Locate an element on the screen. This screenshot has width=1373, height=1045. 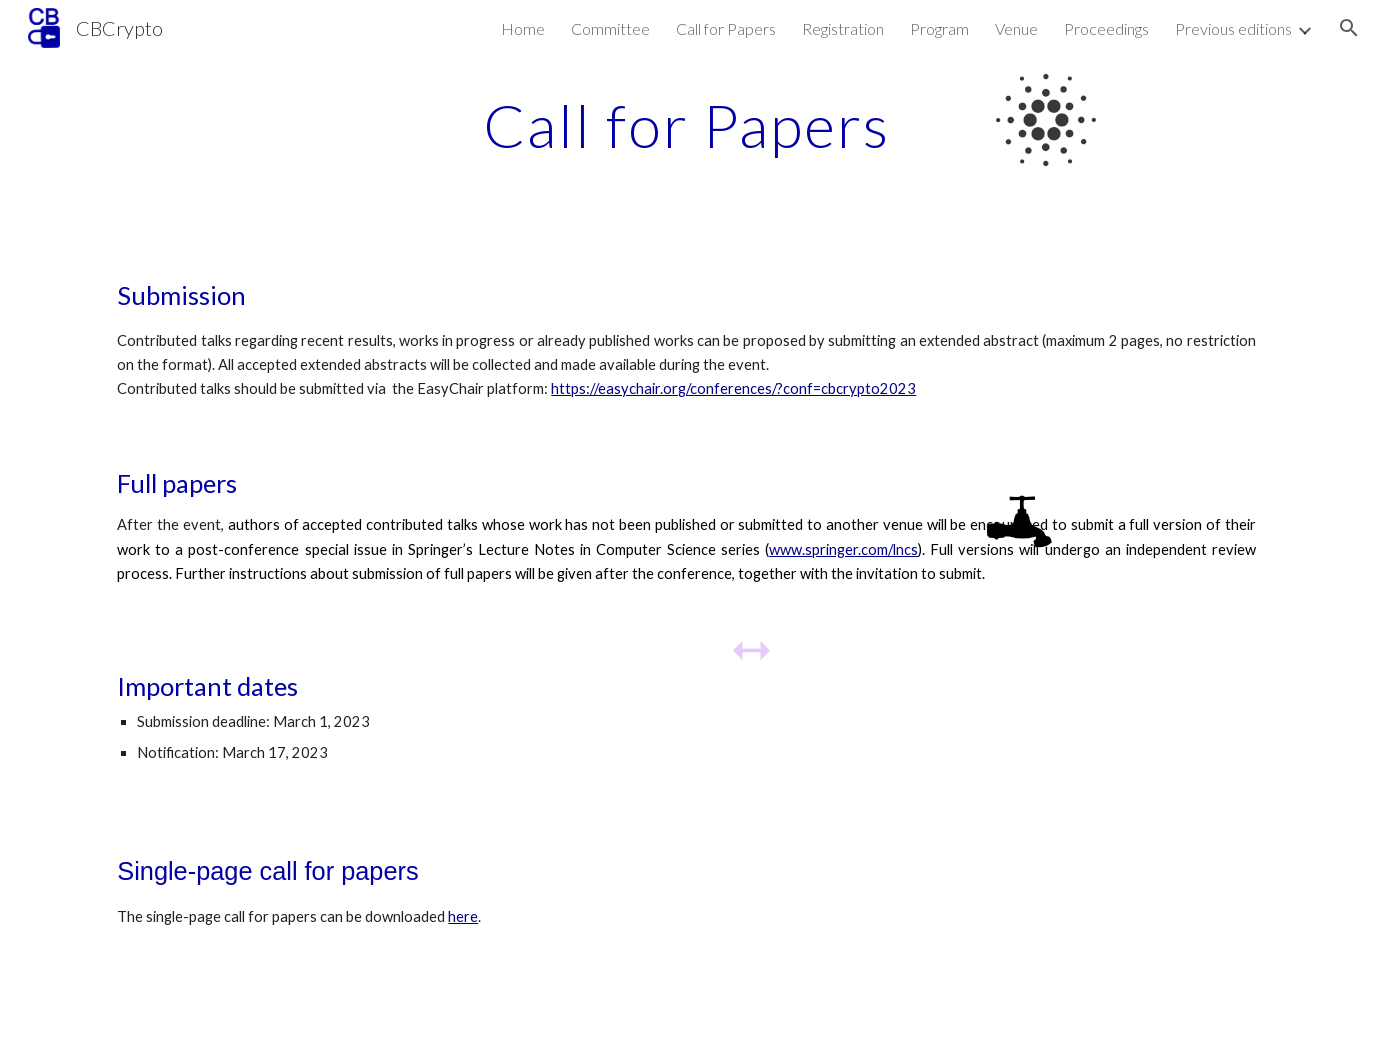
cardano cryptocurrency logo is located at coordinates (1046, 120).